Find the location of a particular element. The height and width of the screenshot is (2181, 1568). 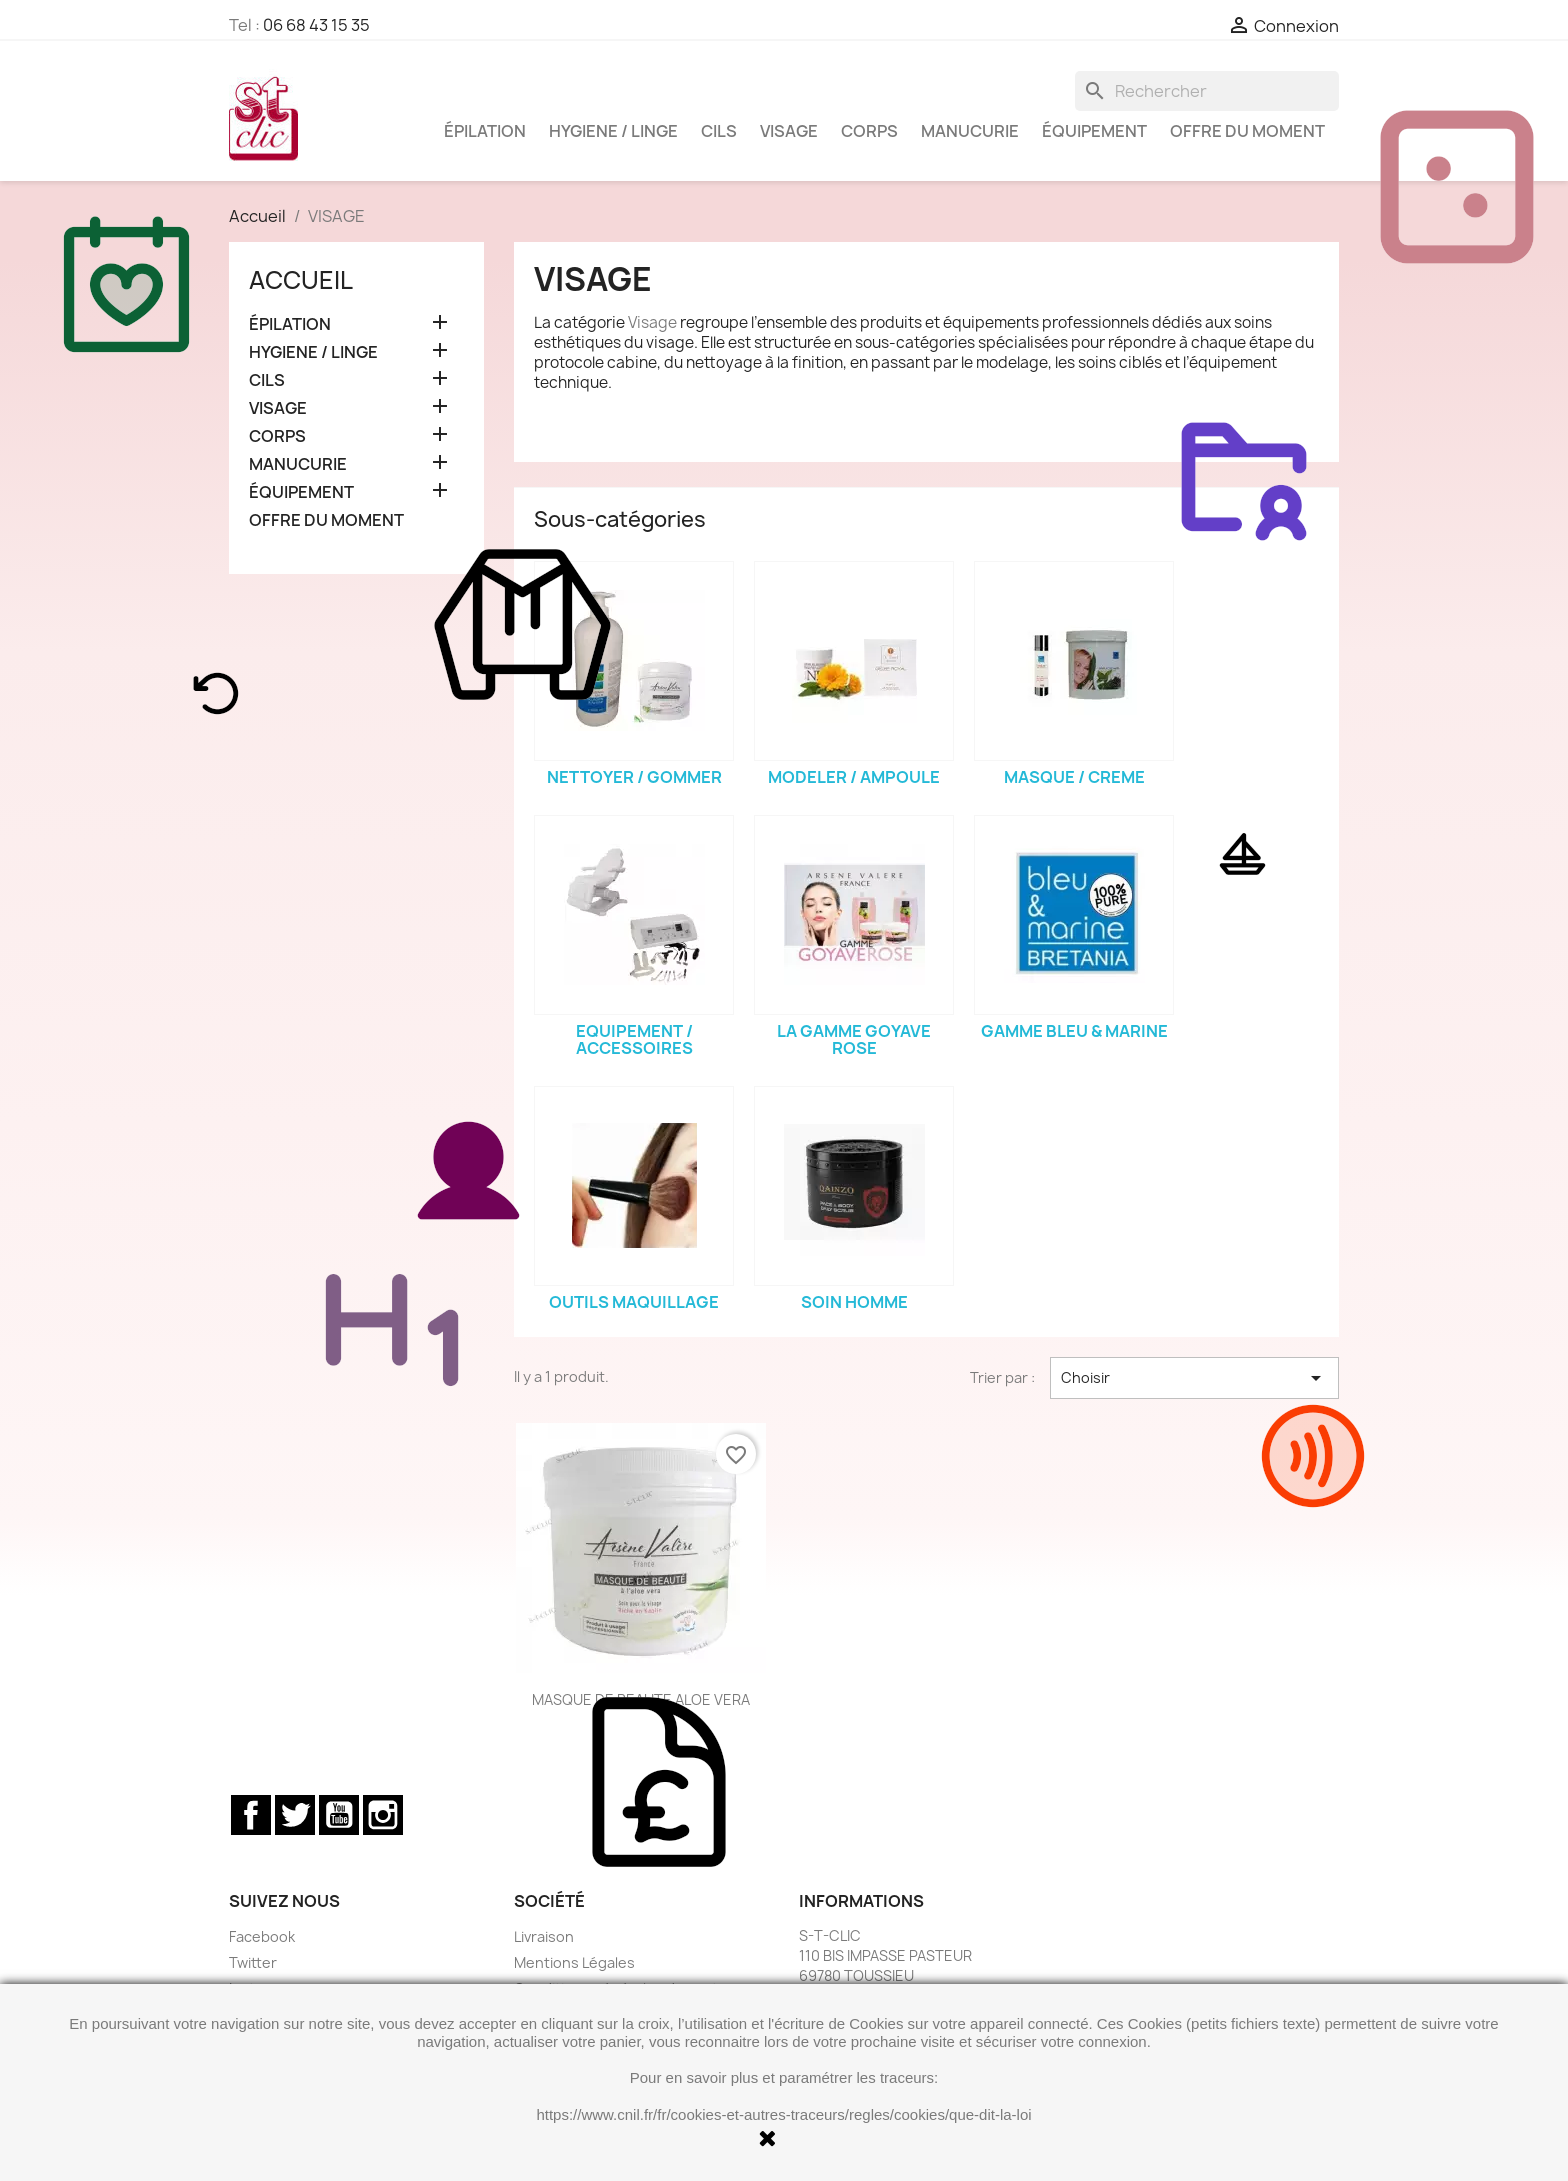

view your profile is located at coordinates (468, 1172).